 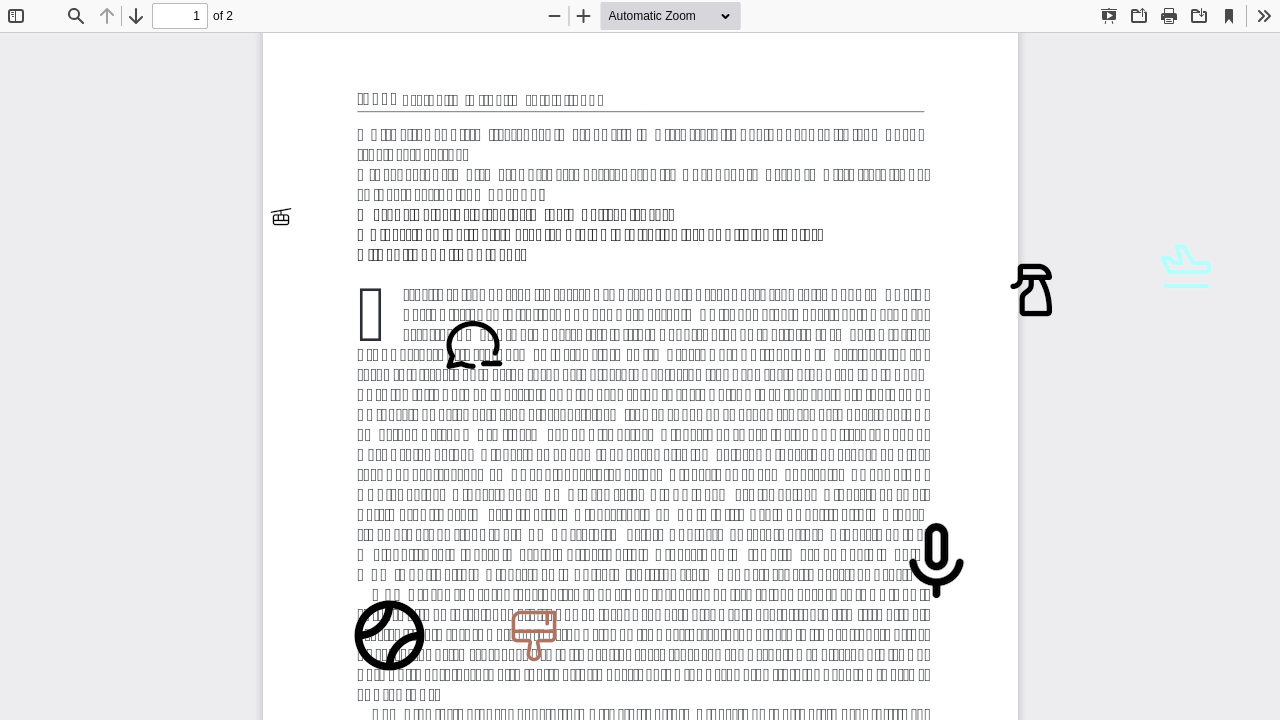 I want to click on tap to start voice recording, so click(x=936, y=562).